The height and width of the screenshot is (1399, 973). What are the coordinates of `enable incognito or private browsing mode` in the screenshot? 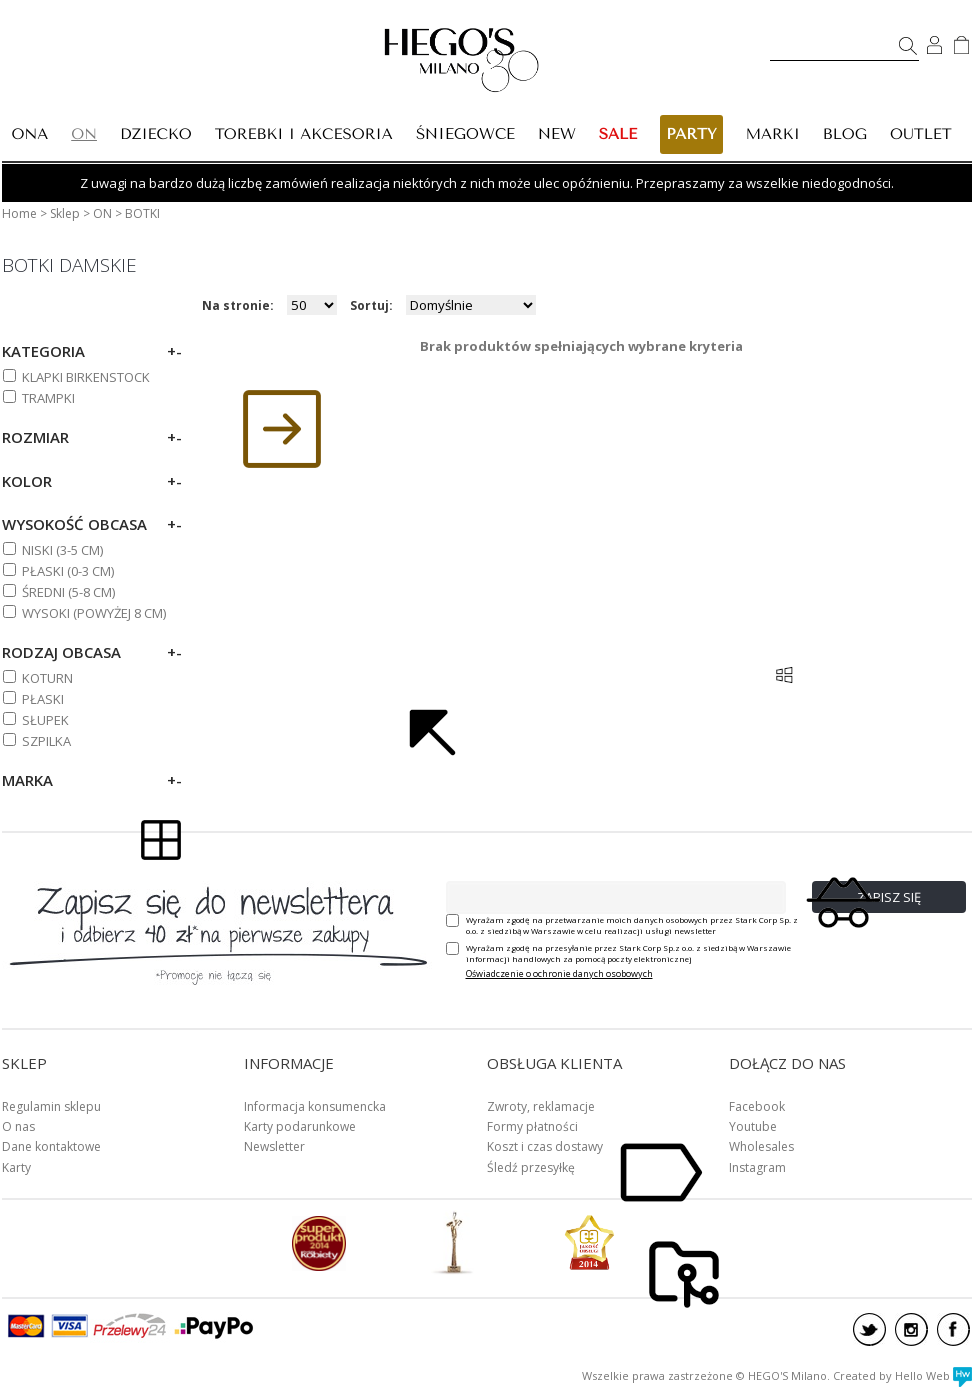 It's located at (843, 902).